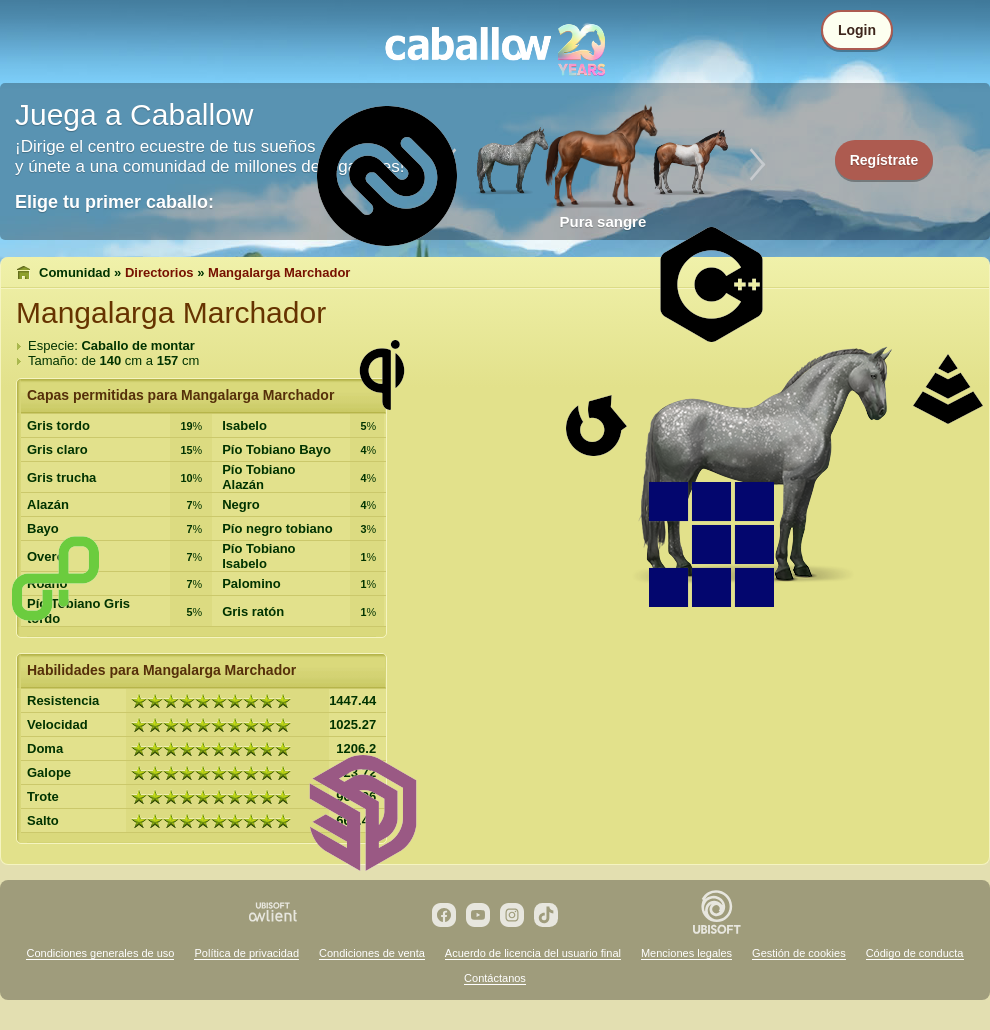 This screenshot has height=1030, width=990. I want to click on open SketchUp 3D modeling application, so click(363, 813).